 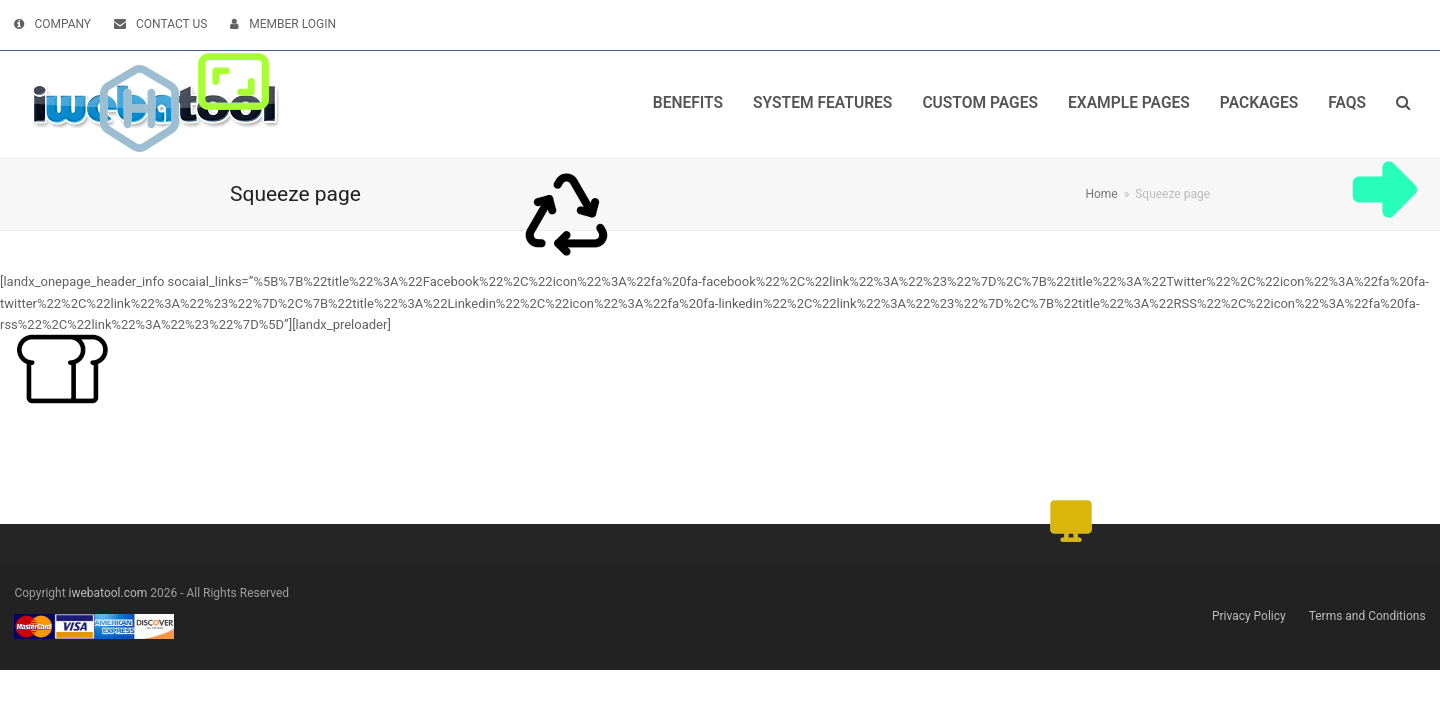 I want to click on browse bakery or bread products, so click(x=64, y=369).